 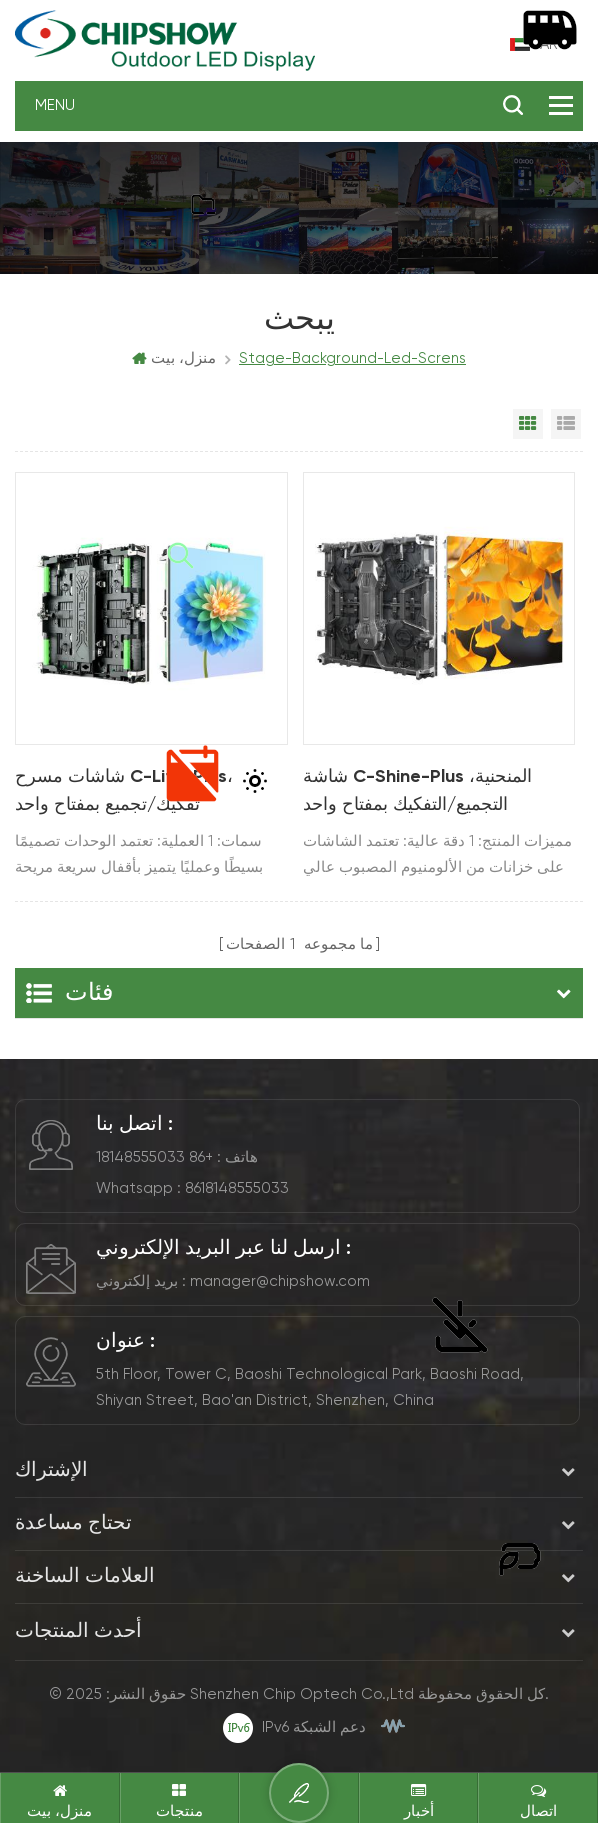 I want to click on disable or cancel calendar events, so click(x=192, y=775).